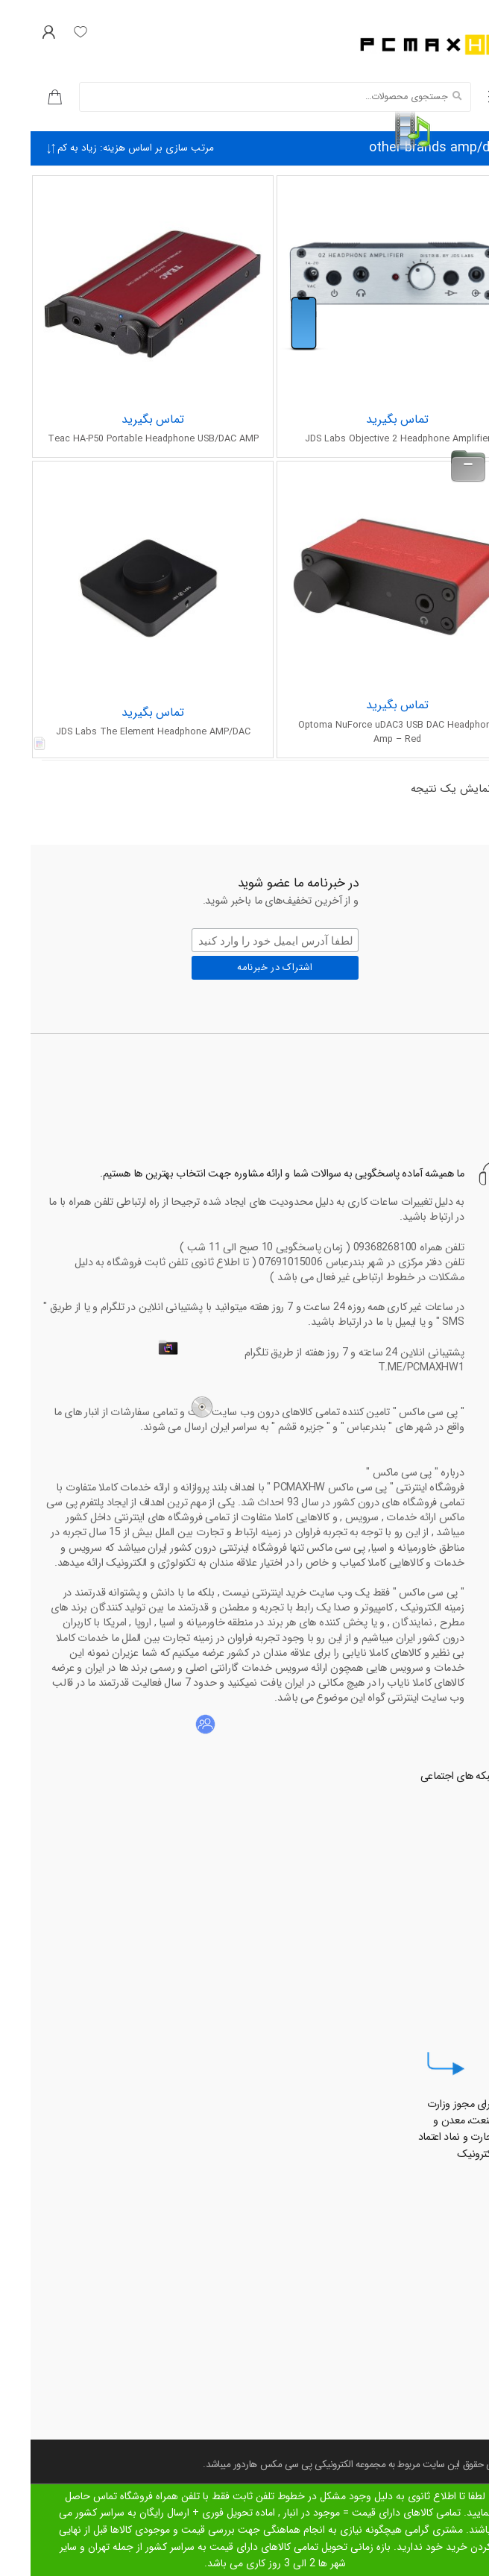  I want to click on forward this email to another recipient, so click(447, 2061).